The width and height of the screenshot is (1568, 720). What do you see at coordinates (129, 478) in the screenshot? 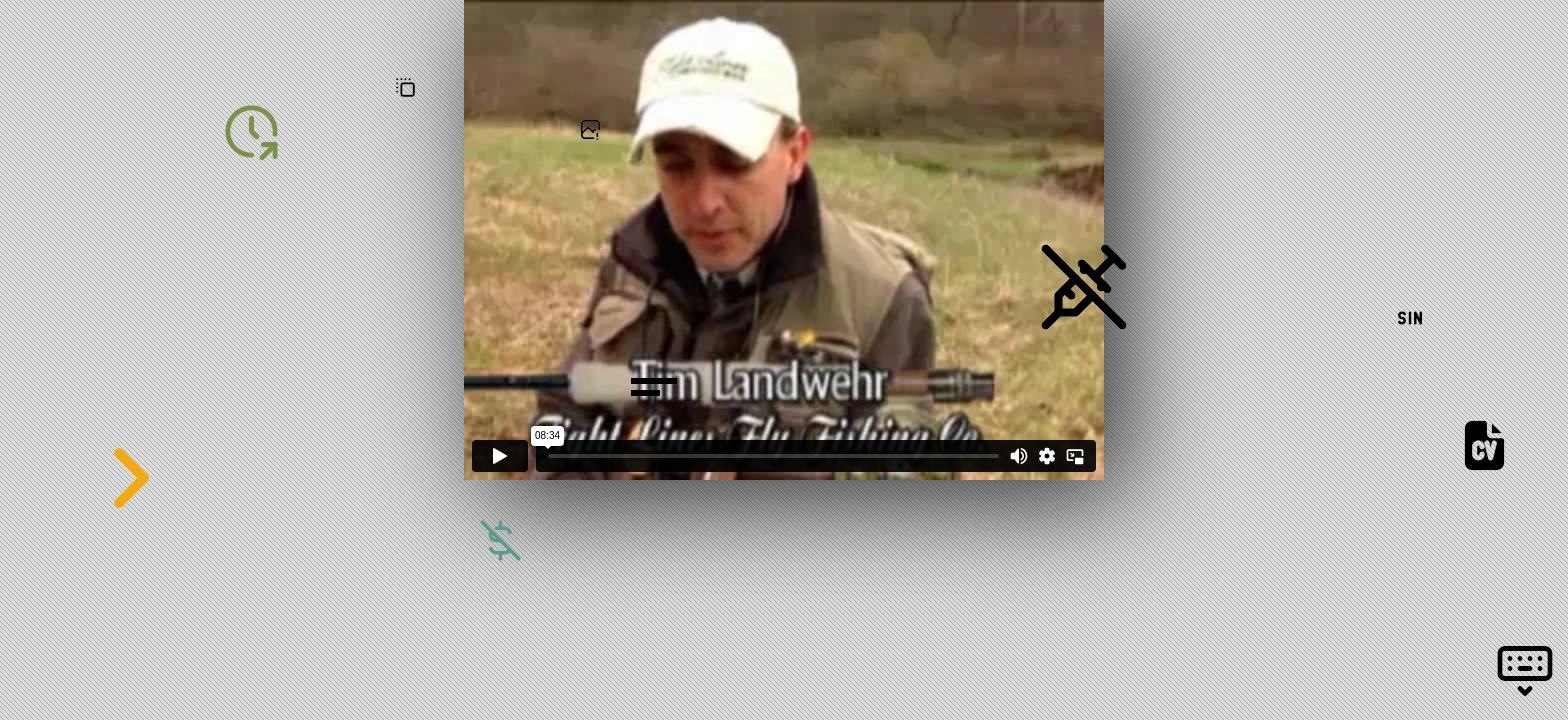
I see `navigate to the next item or screen` at bounding box center [129, 478].